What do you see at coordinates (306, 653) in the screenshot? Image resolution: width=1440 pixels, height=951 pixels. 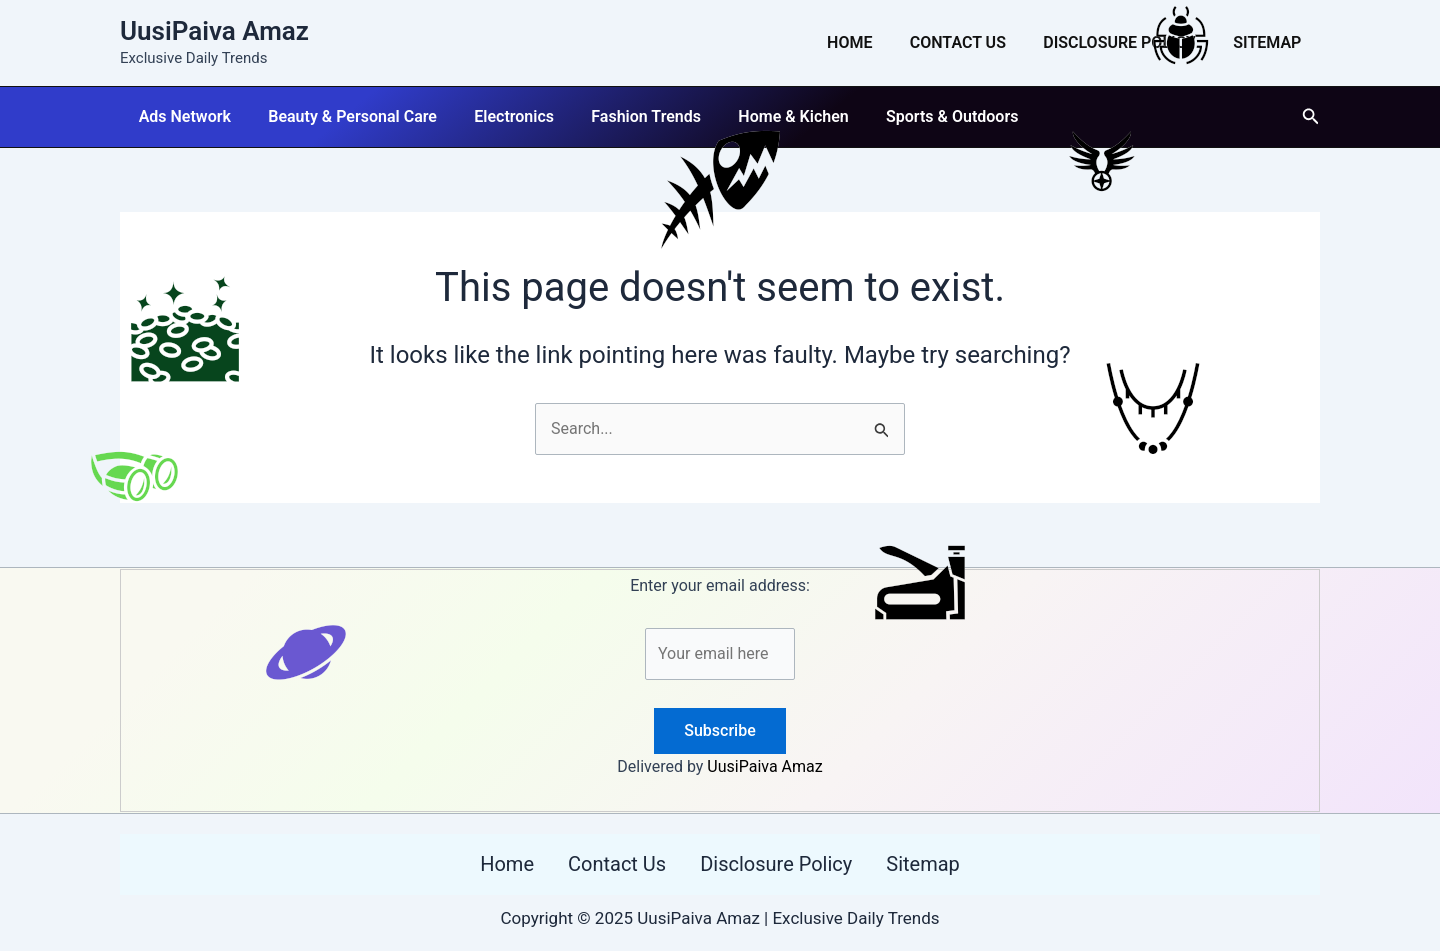 I see `access space or astronomy-themed content` at bounding box center [306, 653].